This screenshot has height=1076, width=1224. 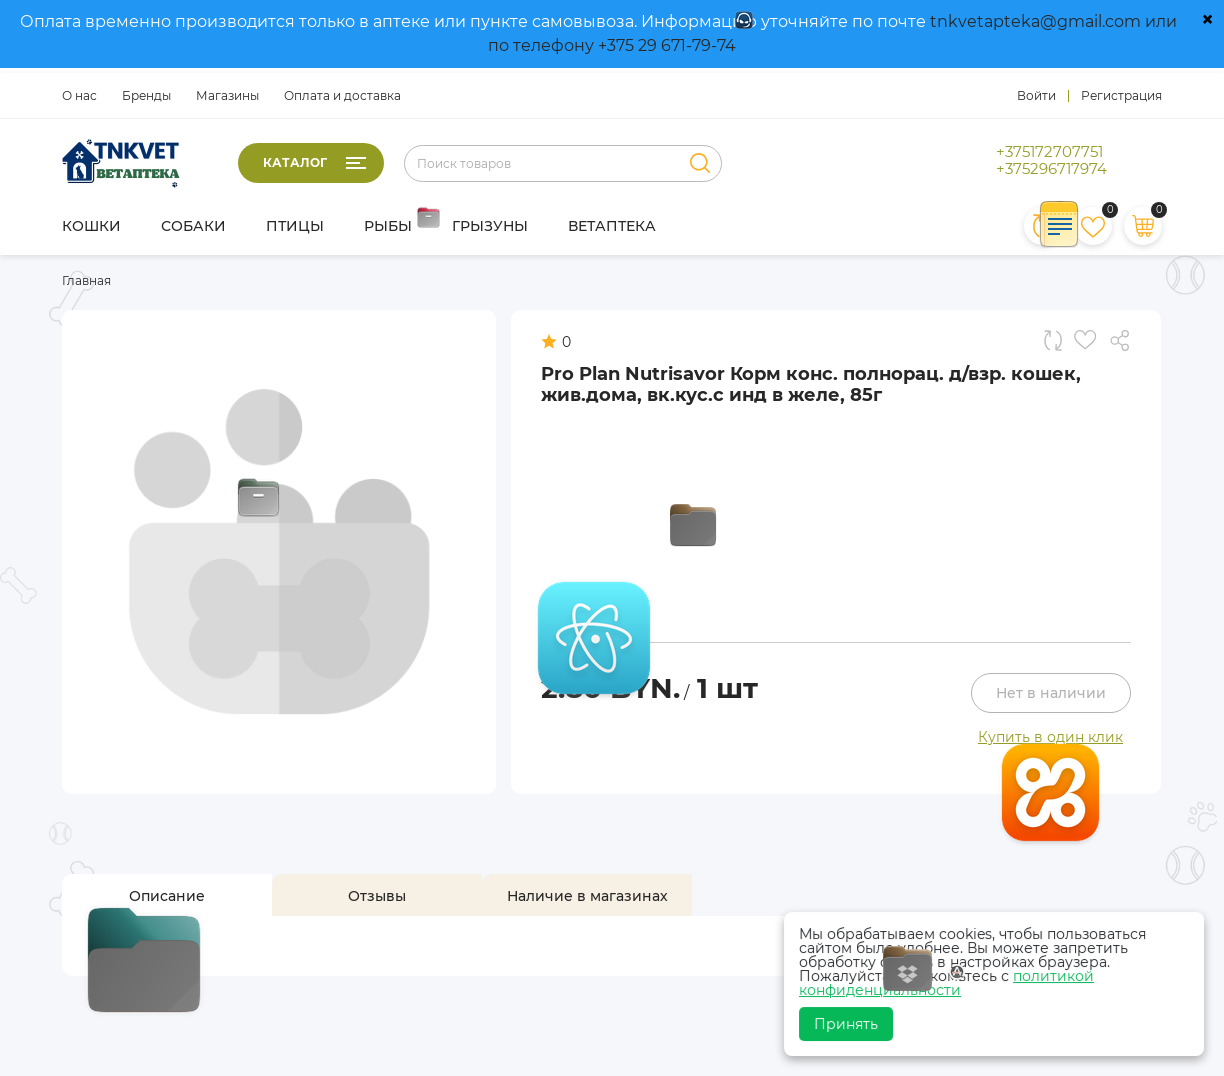 What do you see at coordinates (693, 525) in the screenshot?
I see `open folder to view files` at bounding box center [693, 525].